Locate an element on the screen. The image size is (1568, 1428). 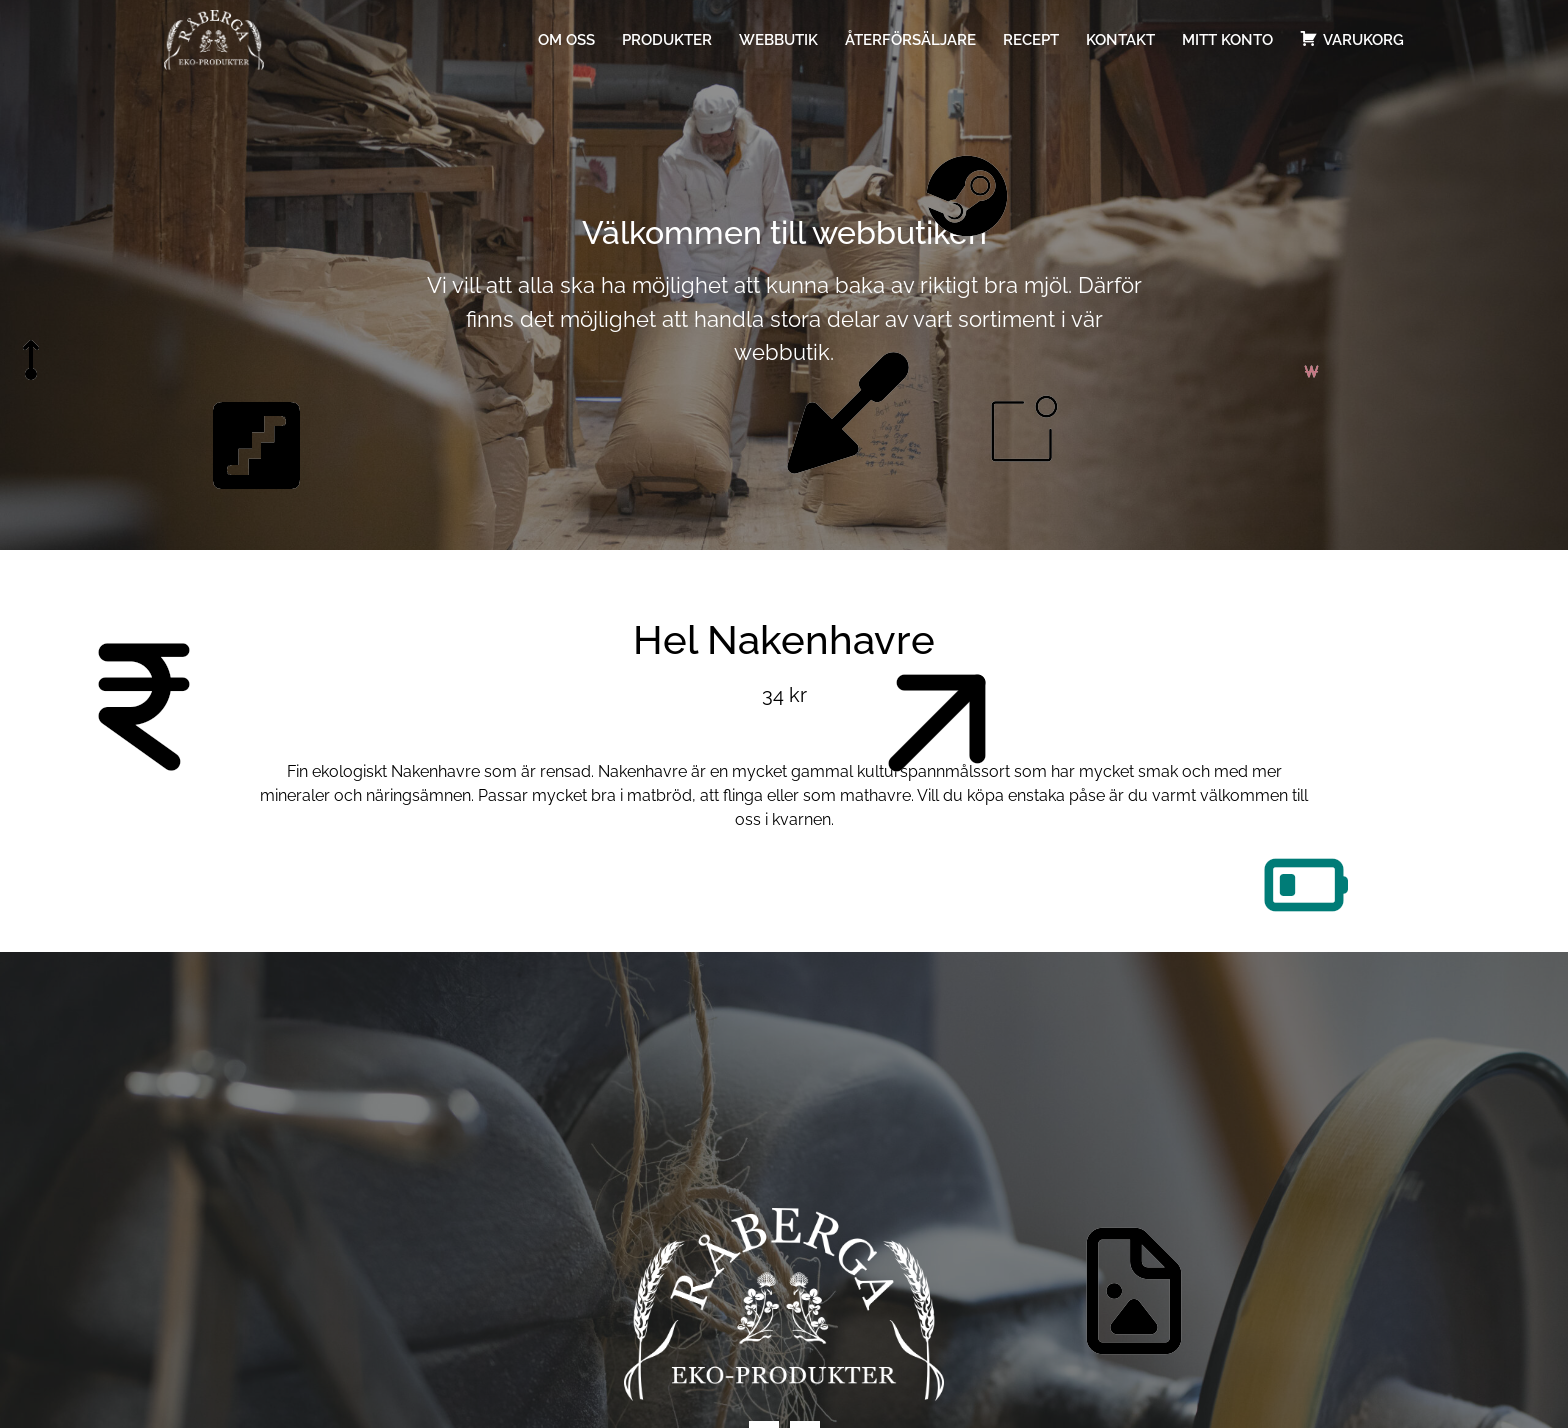
indicates stairs or stairway access is located at coordinates (256, 445).